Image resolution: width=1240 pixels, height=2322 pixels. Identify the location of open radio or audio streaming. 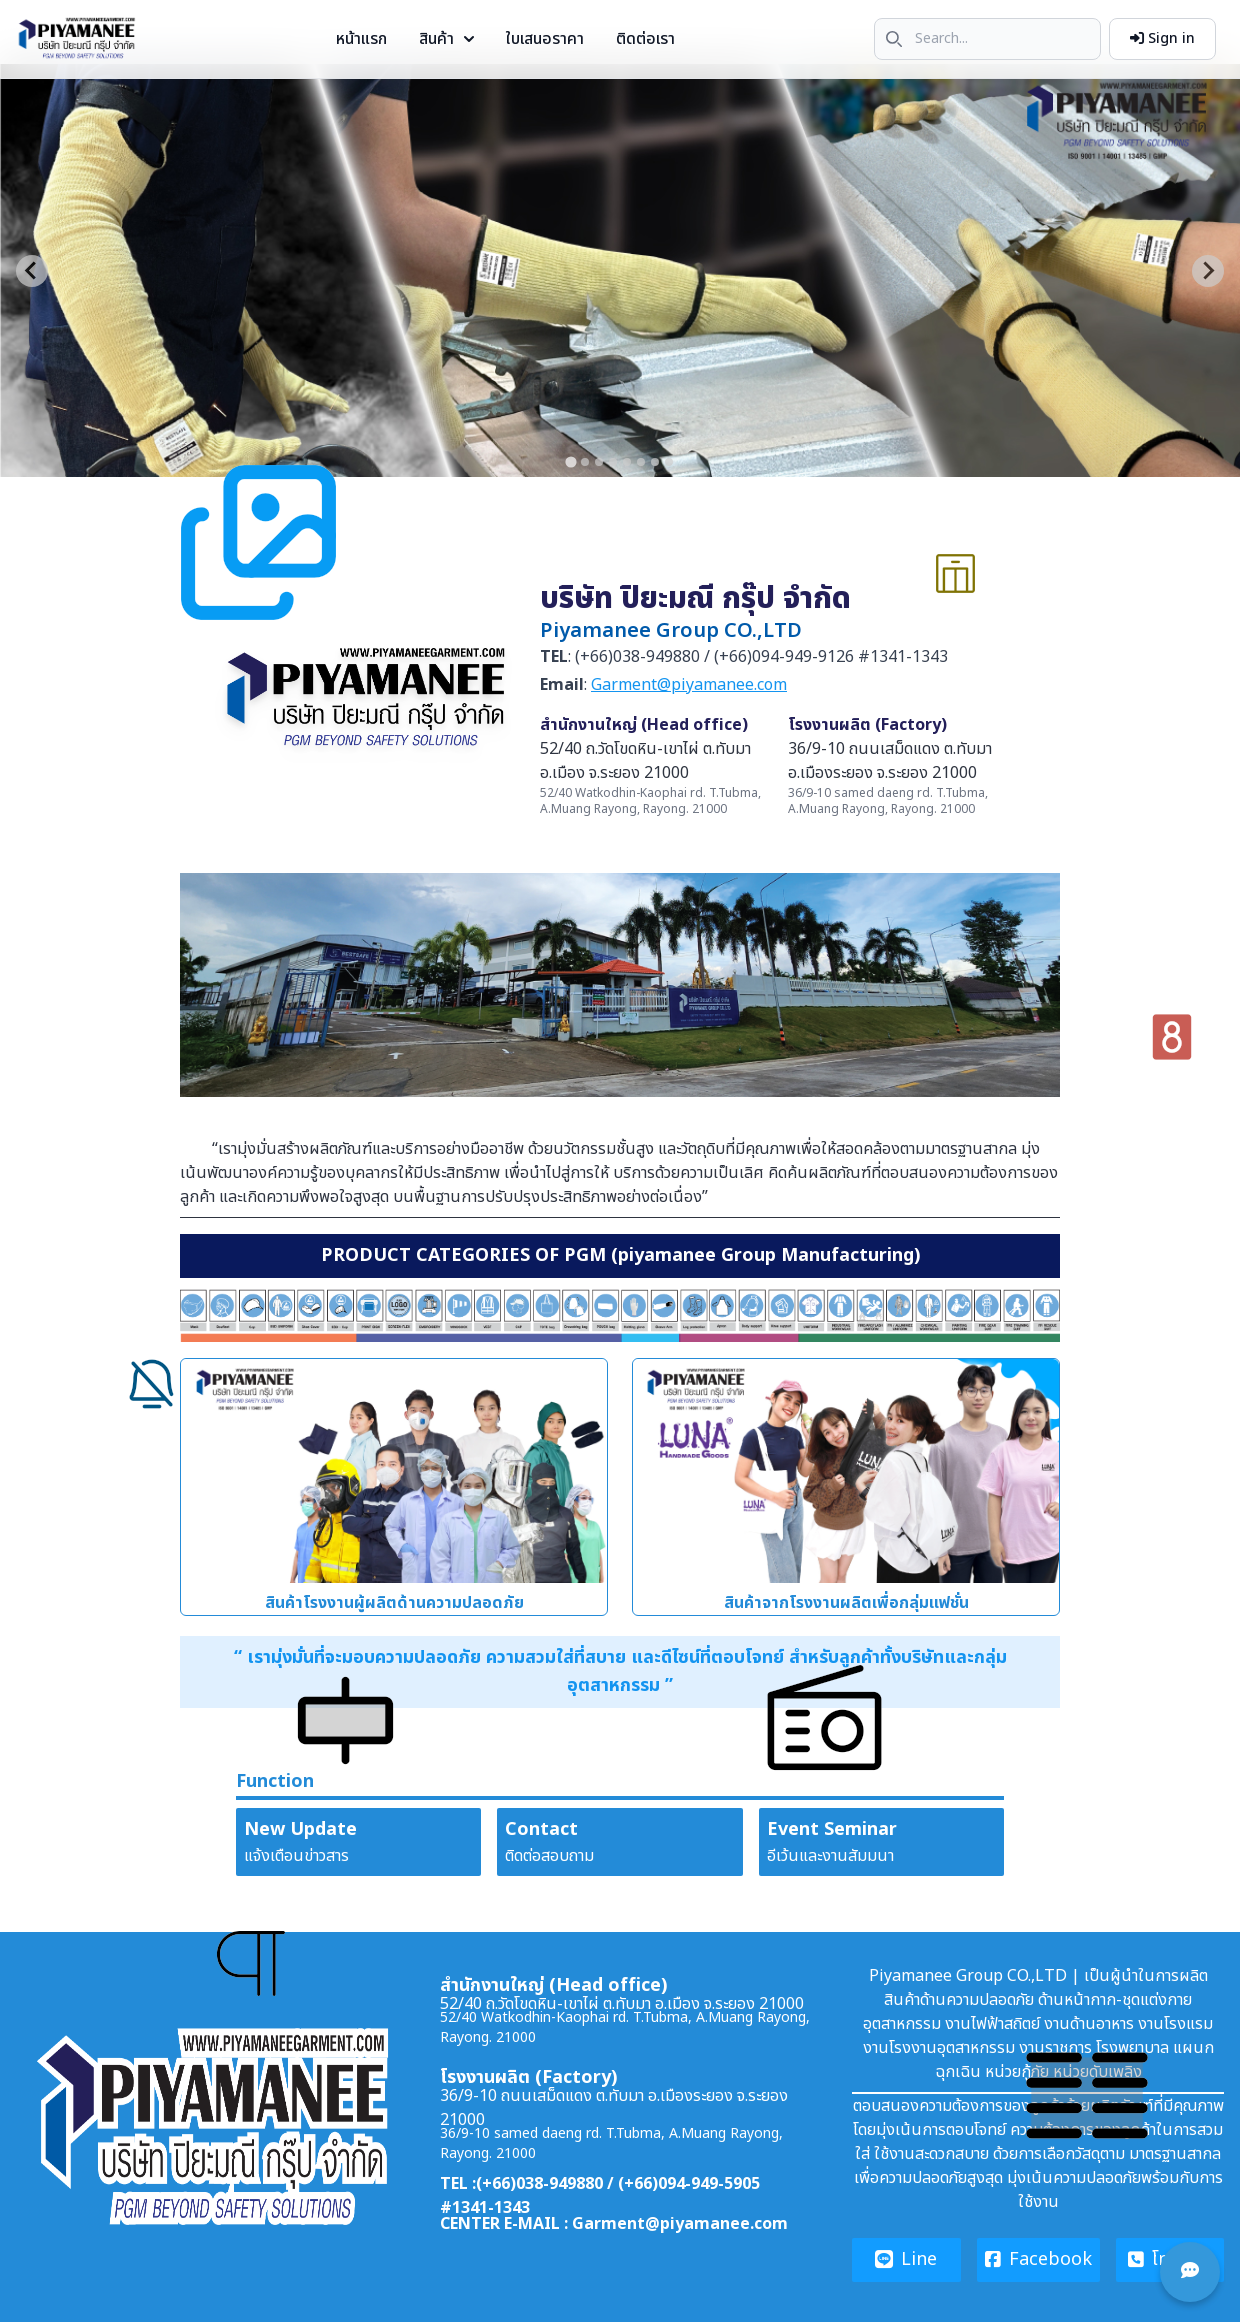
(824, 1726).